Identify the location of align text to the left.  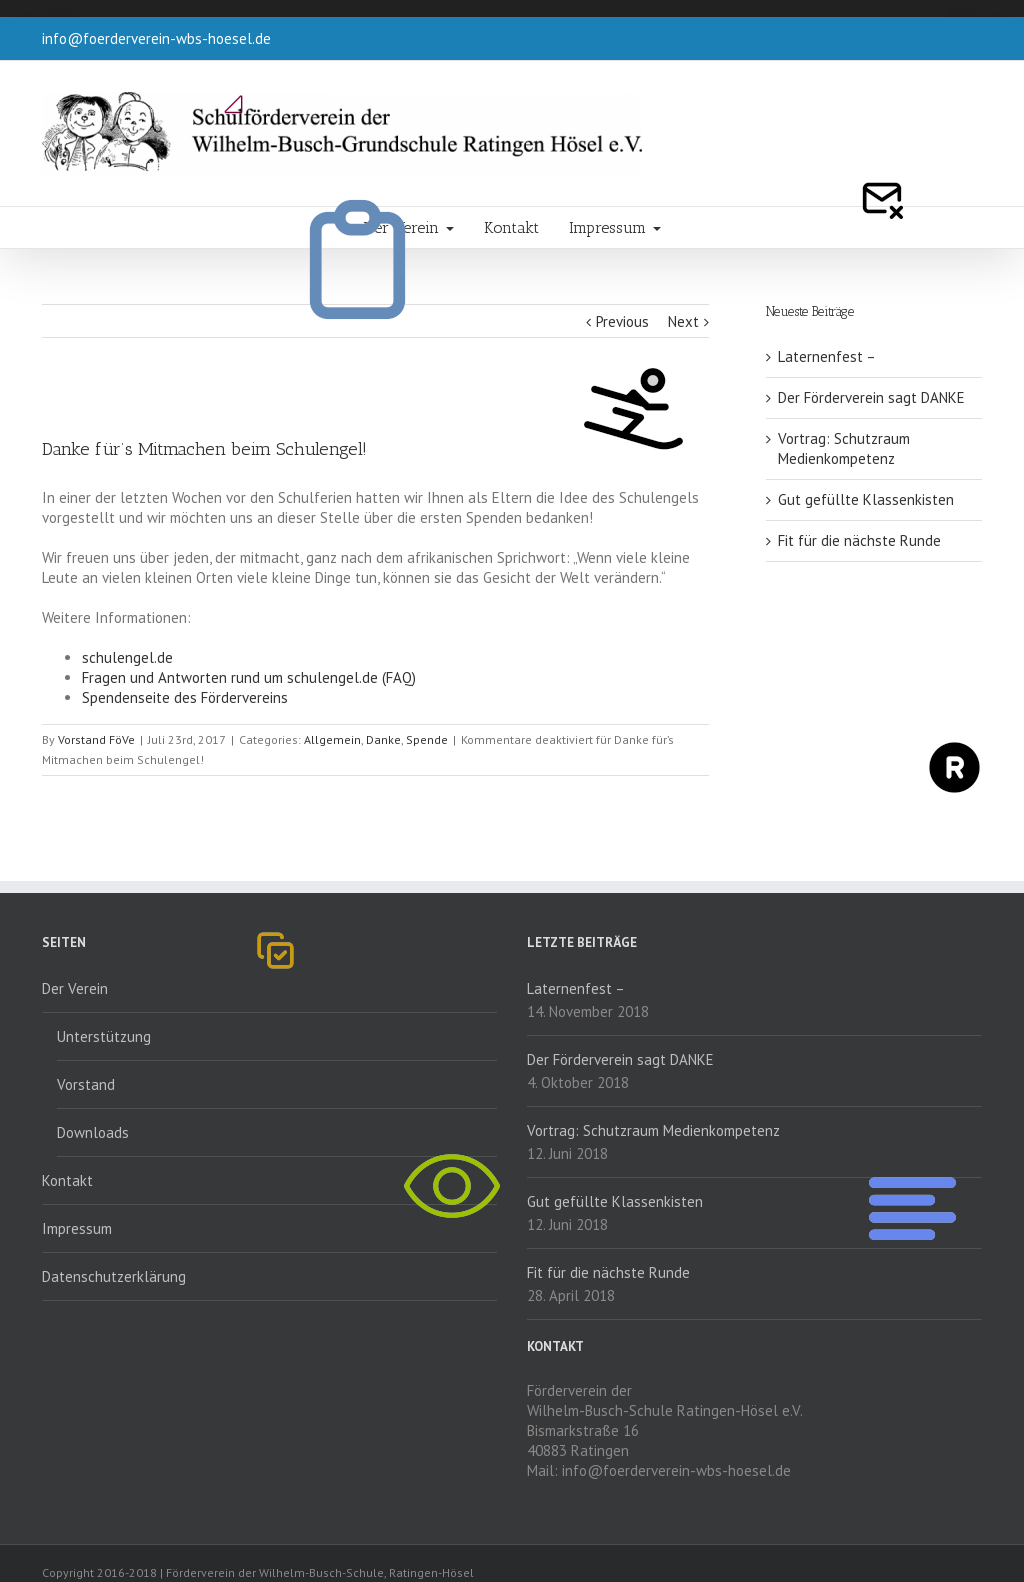
(912, 1210).